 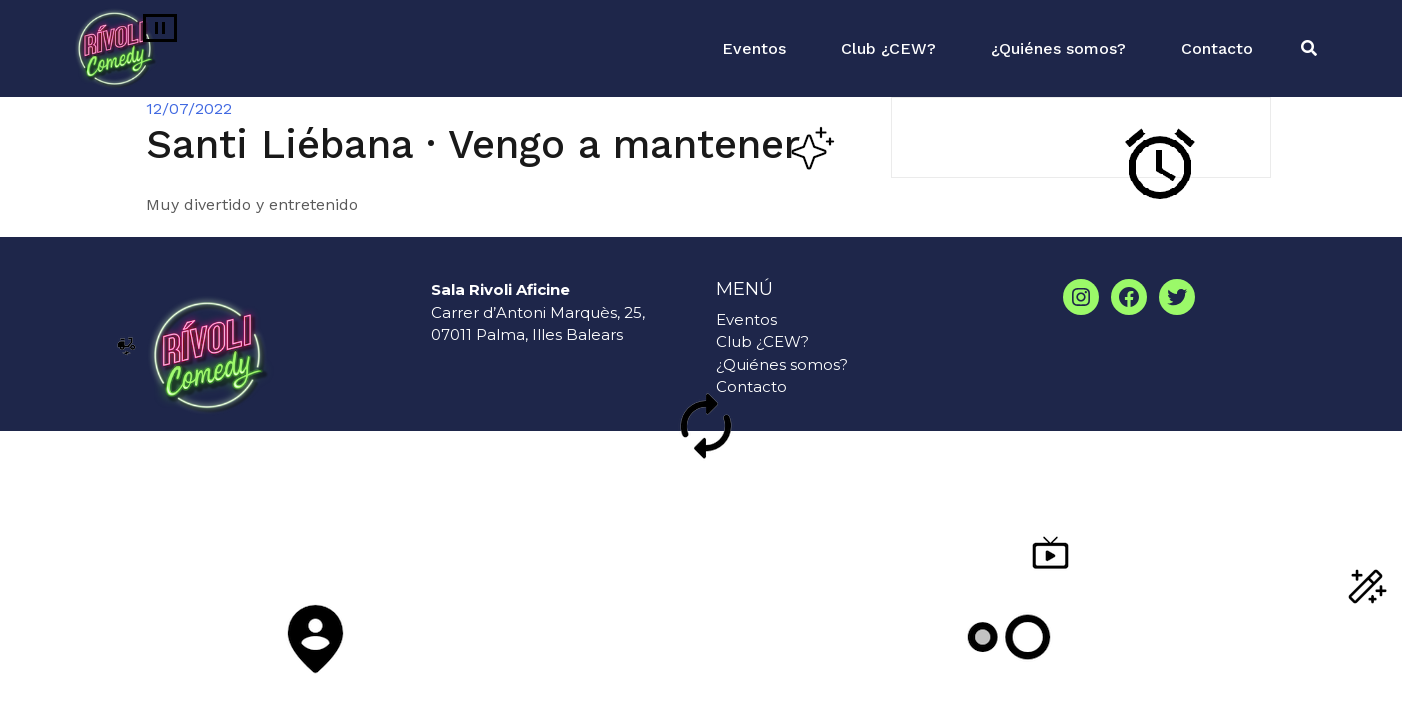 What do you see at coordinates (1009, 637) in the screenshot?
I see `indicates weak HDR signal or low dynamic range` at bounding box center [1009, 637].